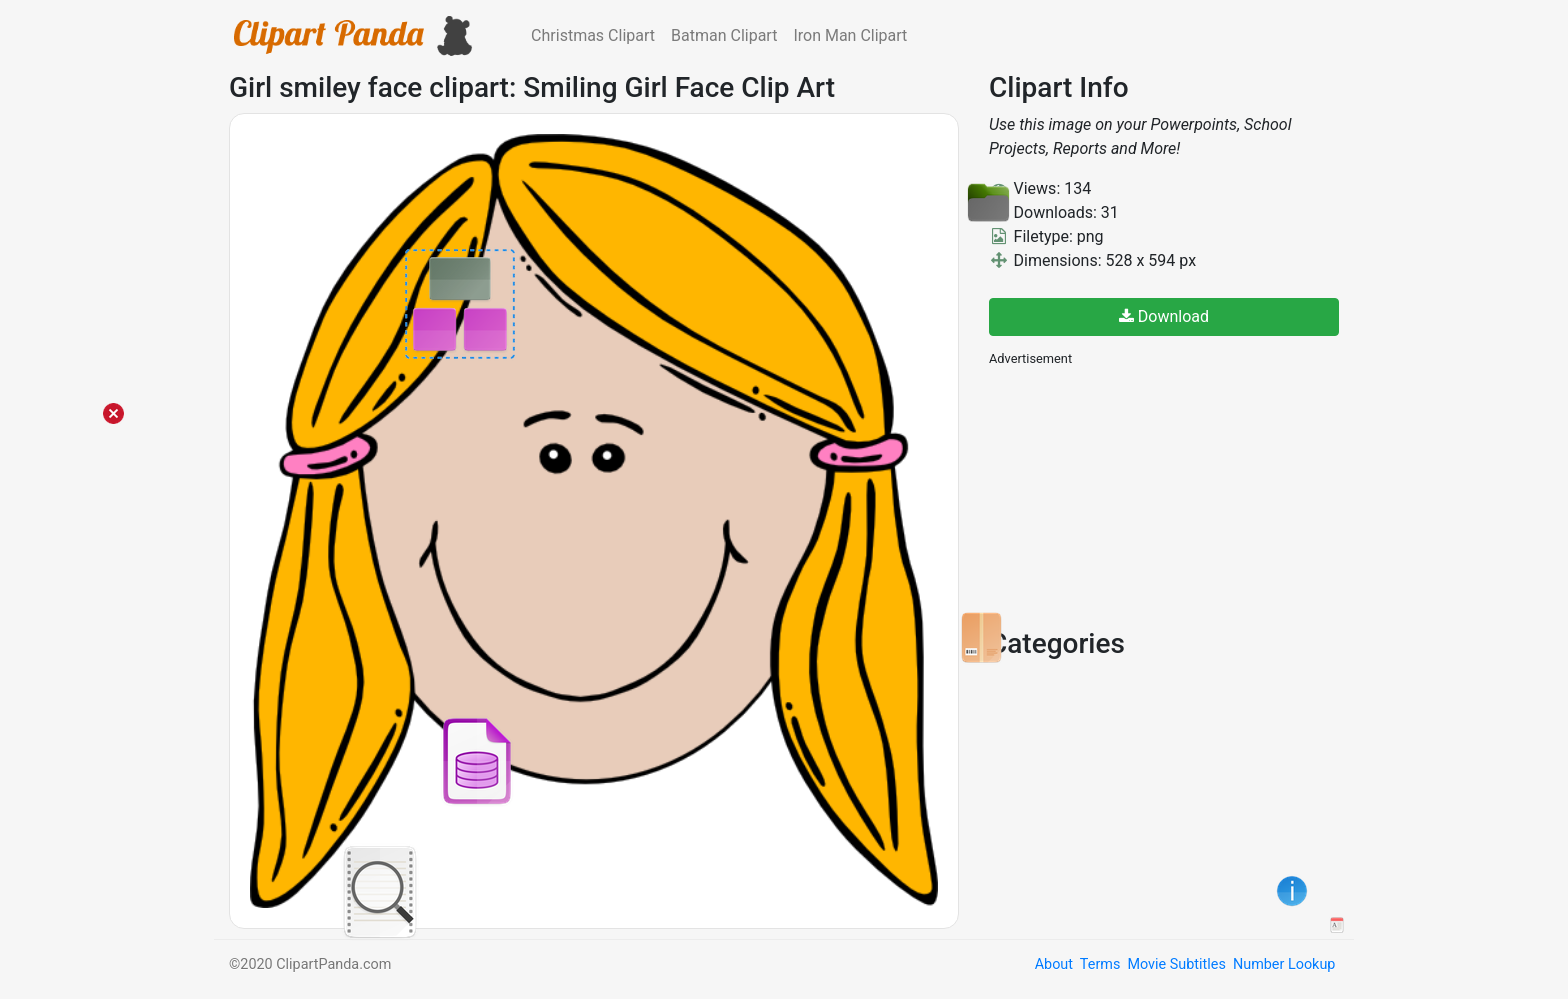 This screenshot has width=1568, height=999. Describe the element at coordinates (113, 413) in the screenshot. I see `dismiss or cancel a dialog` at that location.